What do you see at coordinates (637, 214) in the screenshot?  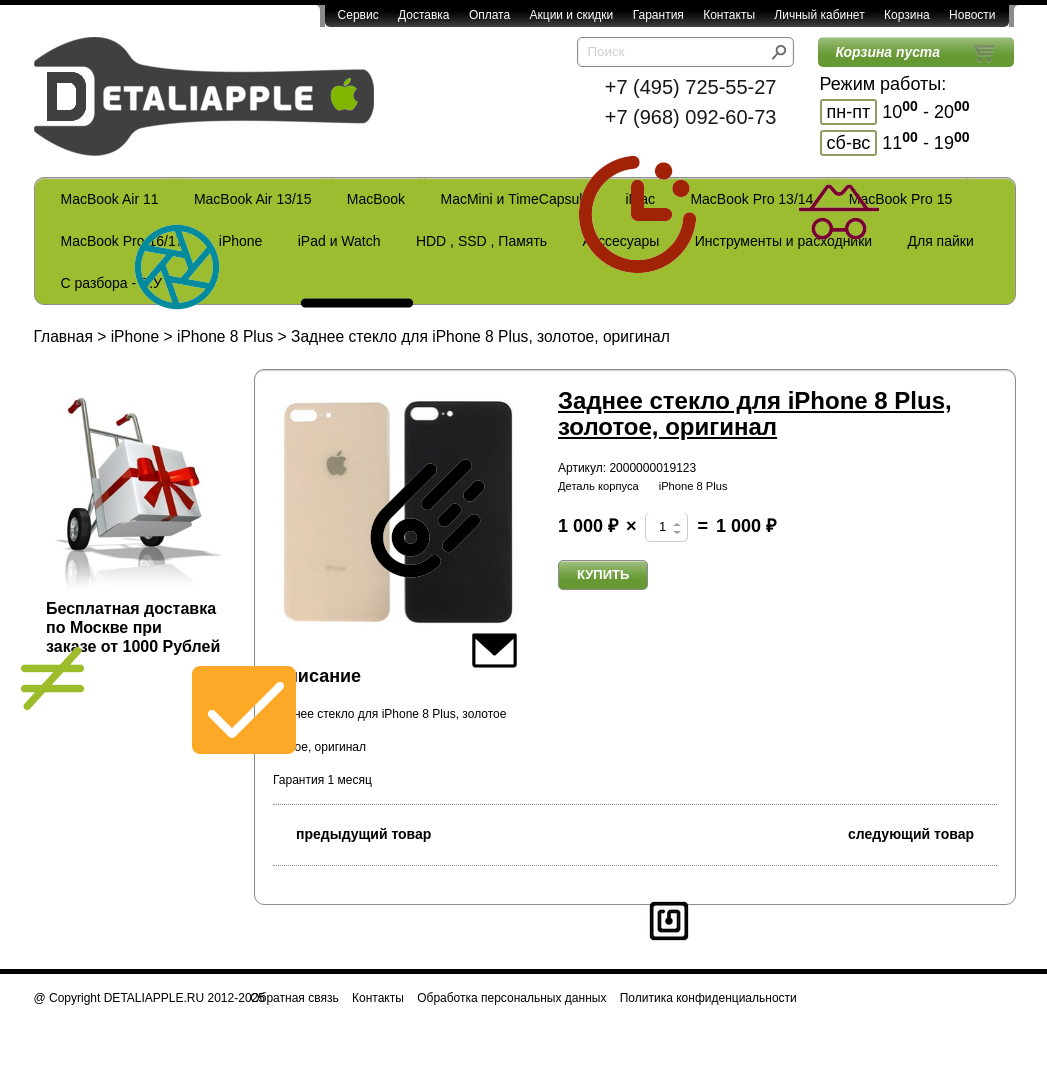 I see `view remaining time or countdown timer` at bounding box center [637, 214].